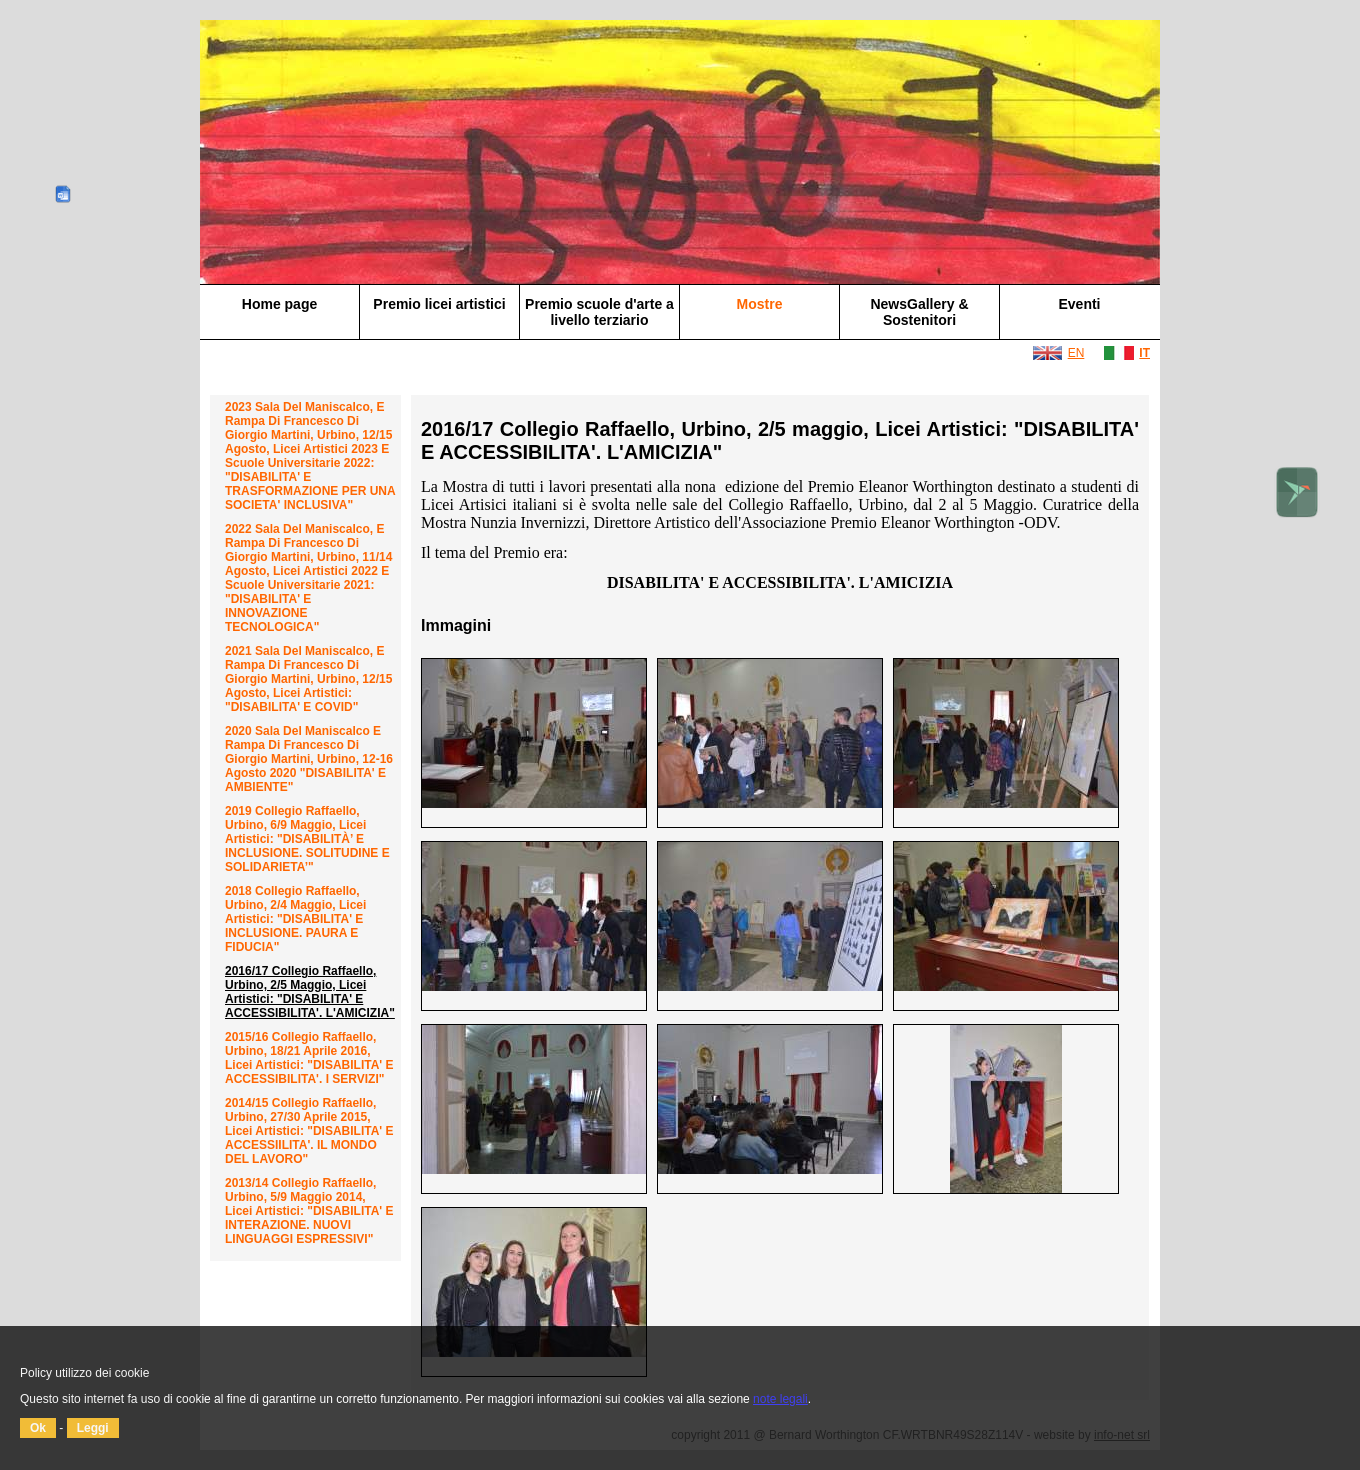  Describe the element at coordinates (1297, 492) in the screenshot. I see `snap application package file` at that location.